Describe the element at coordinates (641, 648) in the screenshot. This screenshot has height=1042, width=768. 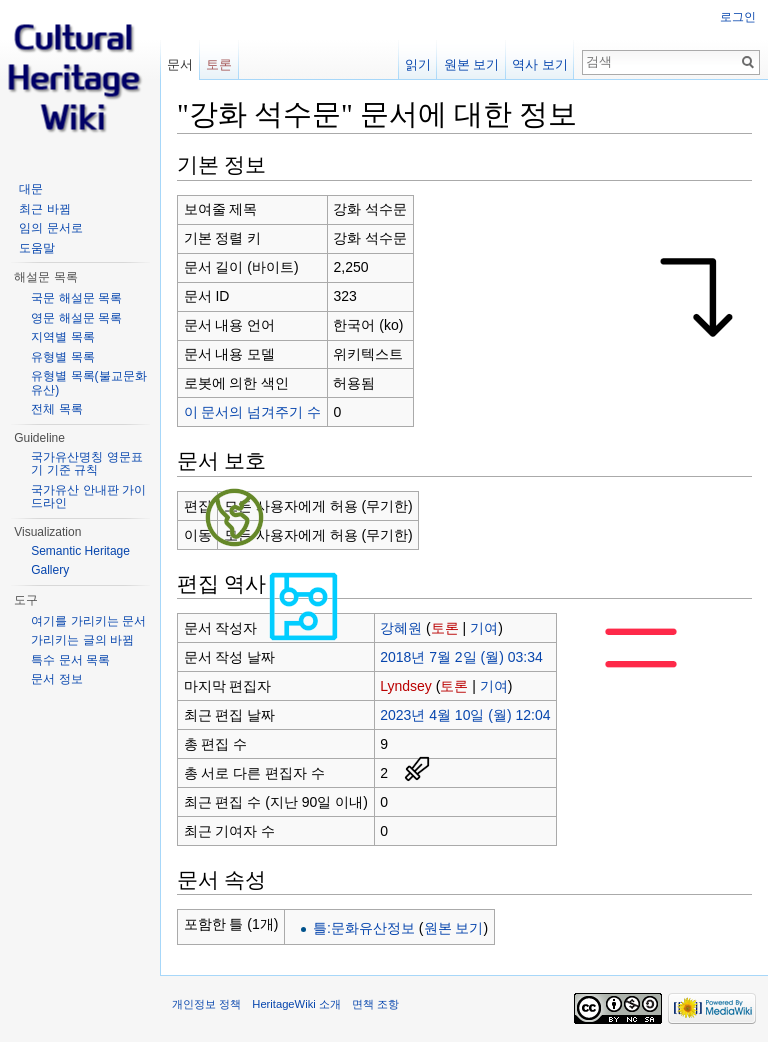
I see `open menu or navigation options` at that location.